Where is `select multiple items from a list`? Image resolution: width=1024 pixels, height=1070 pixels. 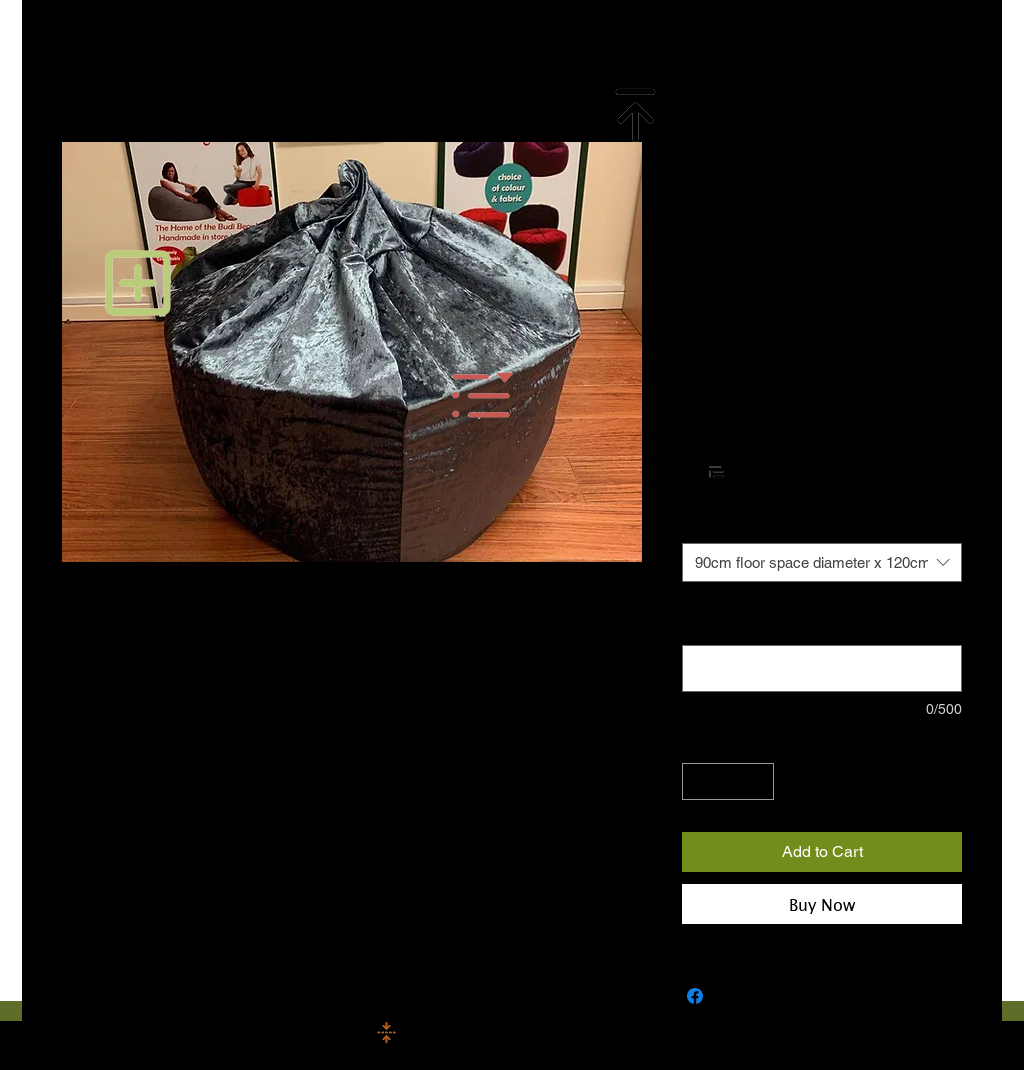 select multiple items from a list is located at coordinates (481, 395).